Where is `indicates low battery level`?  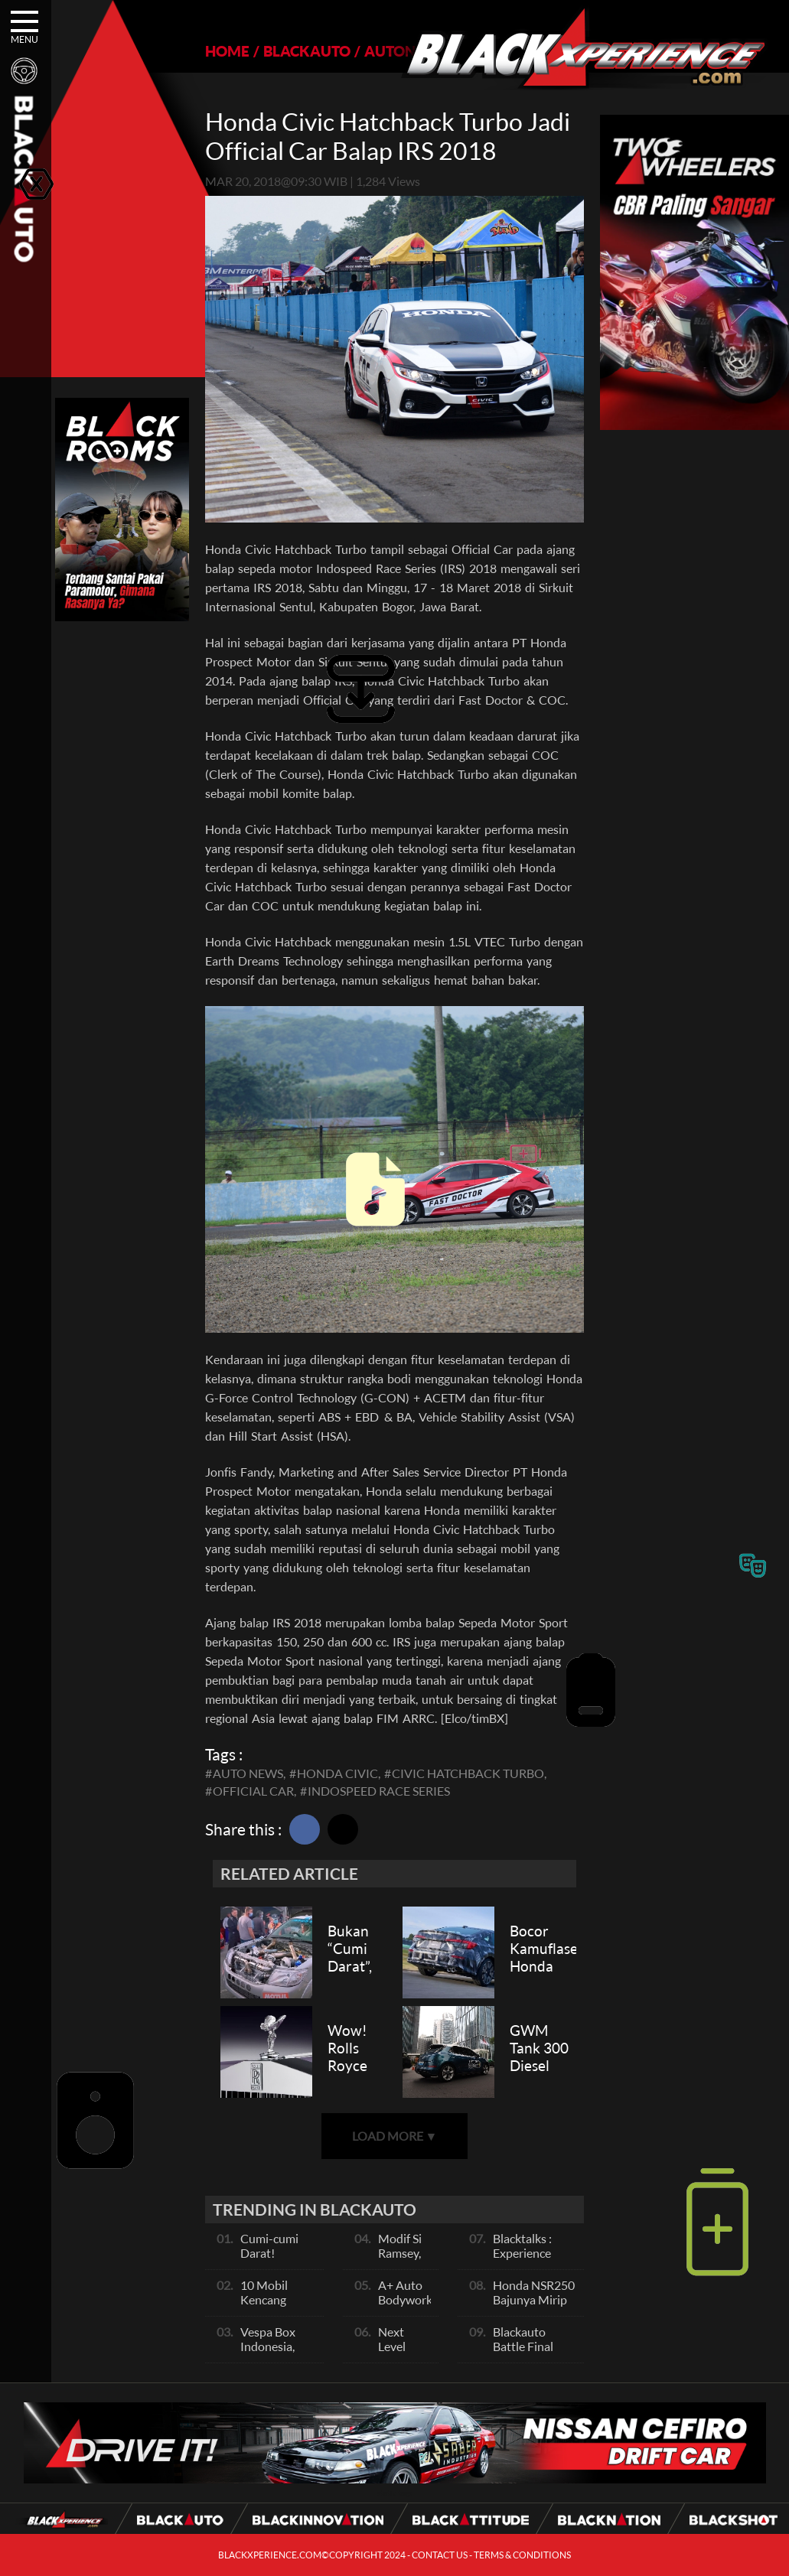
indicates low battery level is located at coordinates (591, 1690).